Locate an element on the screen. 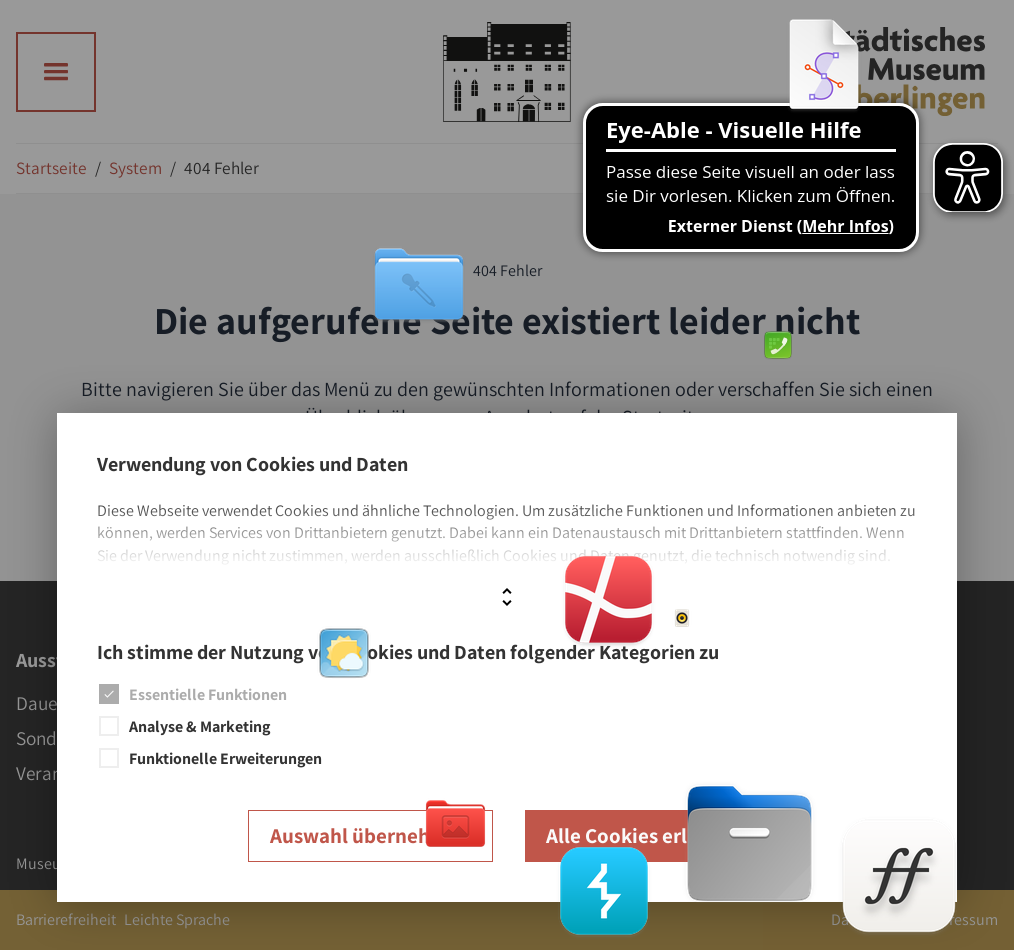 Image resolution: width=1014 pixels, height=950 pixels. open your images folder is located at coordinates (455, 823).